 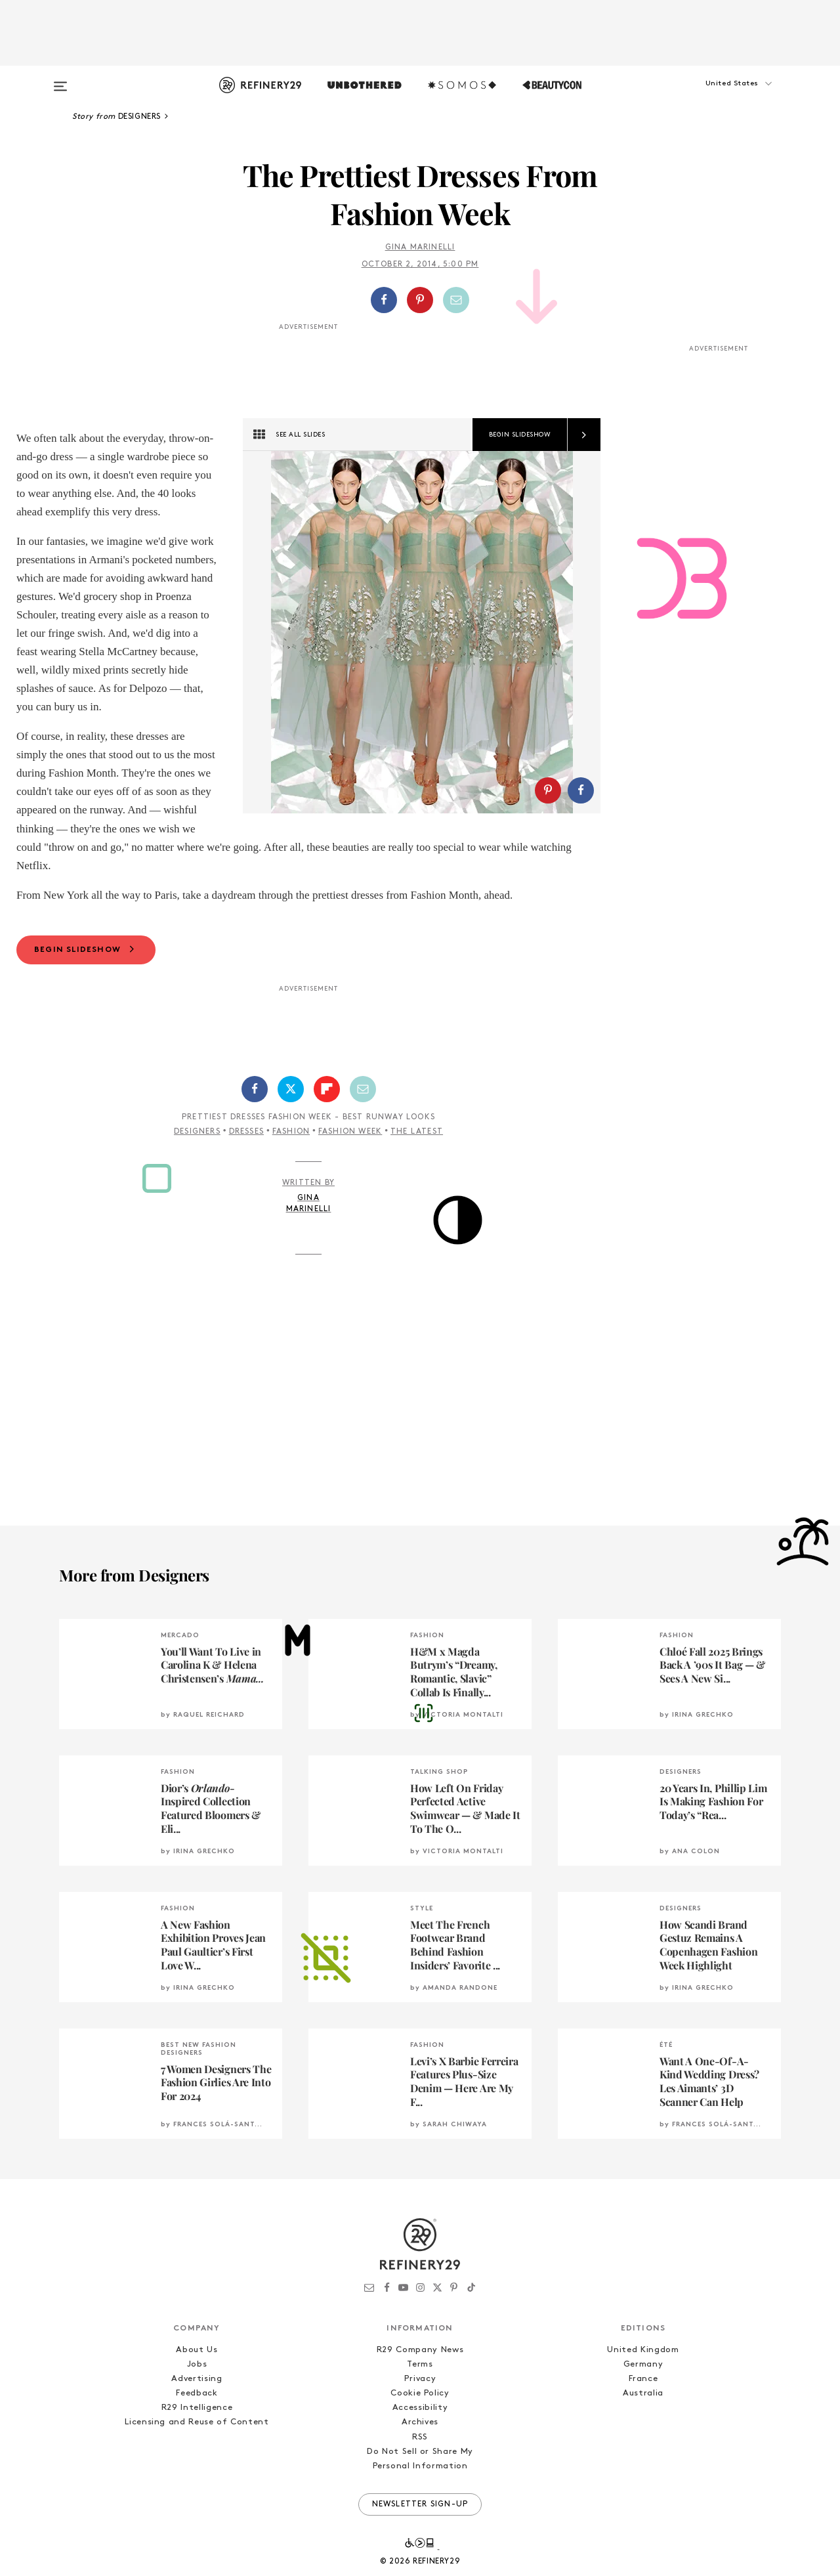 I want to click on scan a barcode, so click(x=423, y=1713).